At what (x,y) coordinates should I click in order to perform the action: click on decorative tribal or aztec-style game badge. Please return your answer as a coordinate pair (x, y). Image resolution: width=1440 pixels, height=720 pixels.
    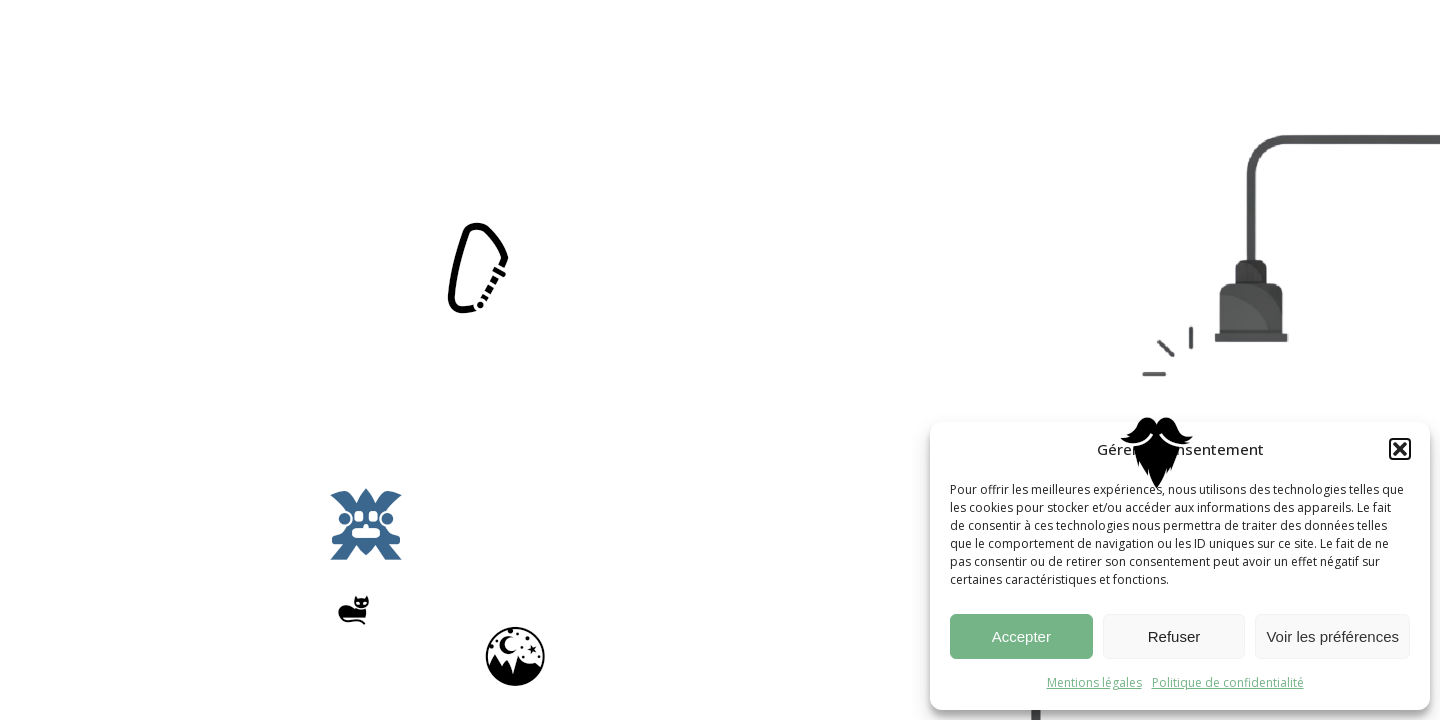
    Looking at the image, I should click on (366, 524).